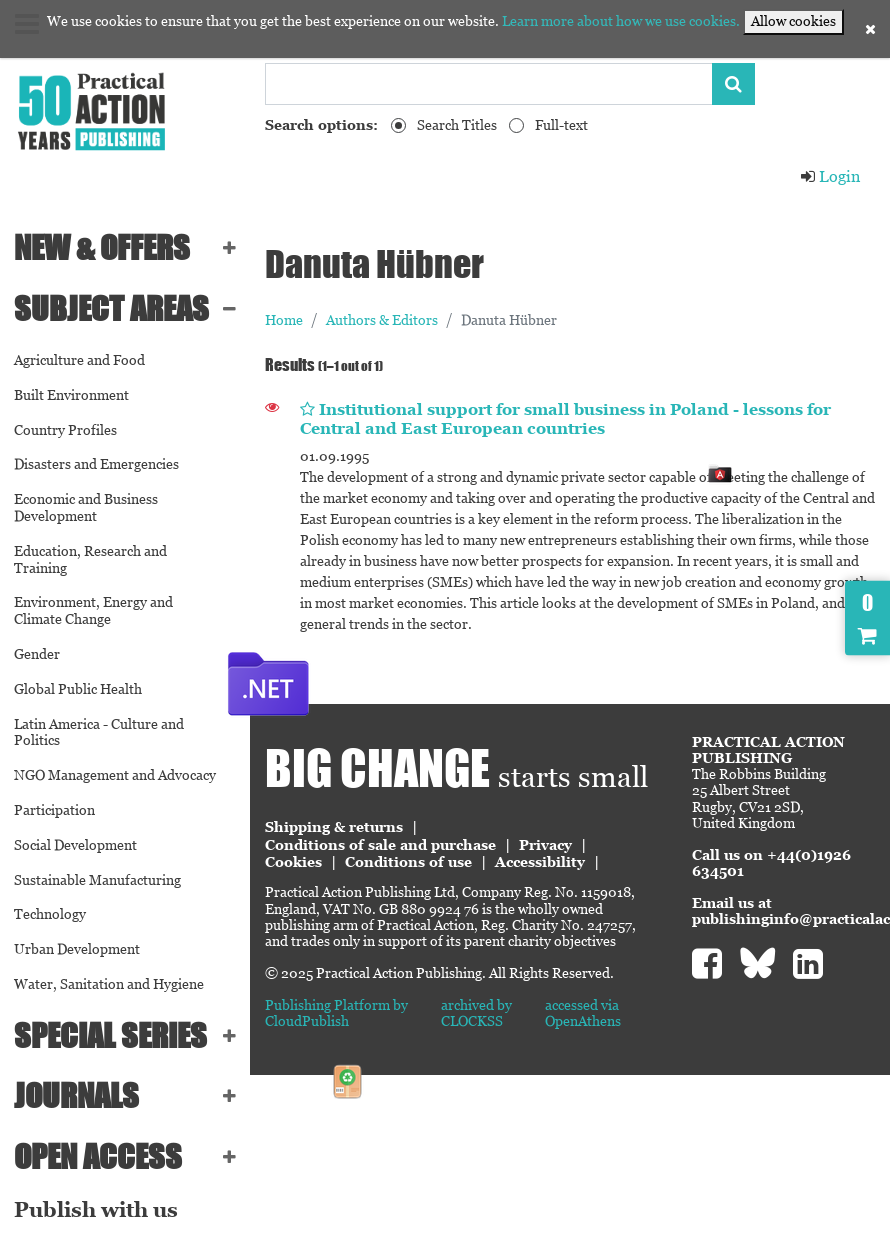  I want to click on folder containing .NET framework files, so click(268, 686).